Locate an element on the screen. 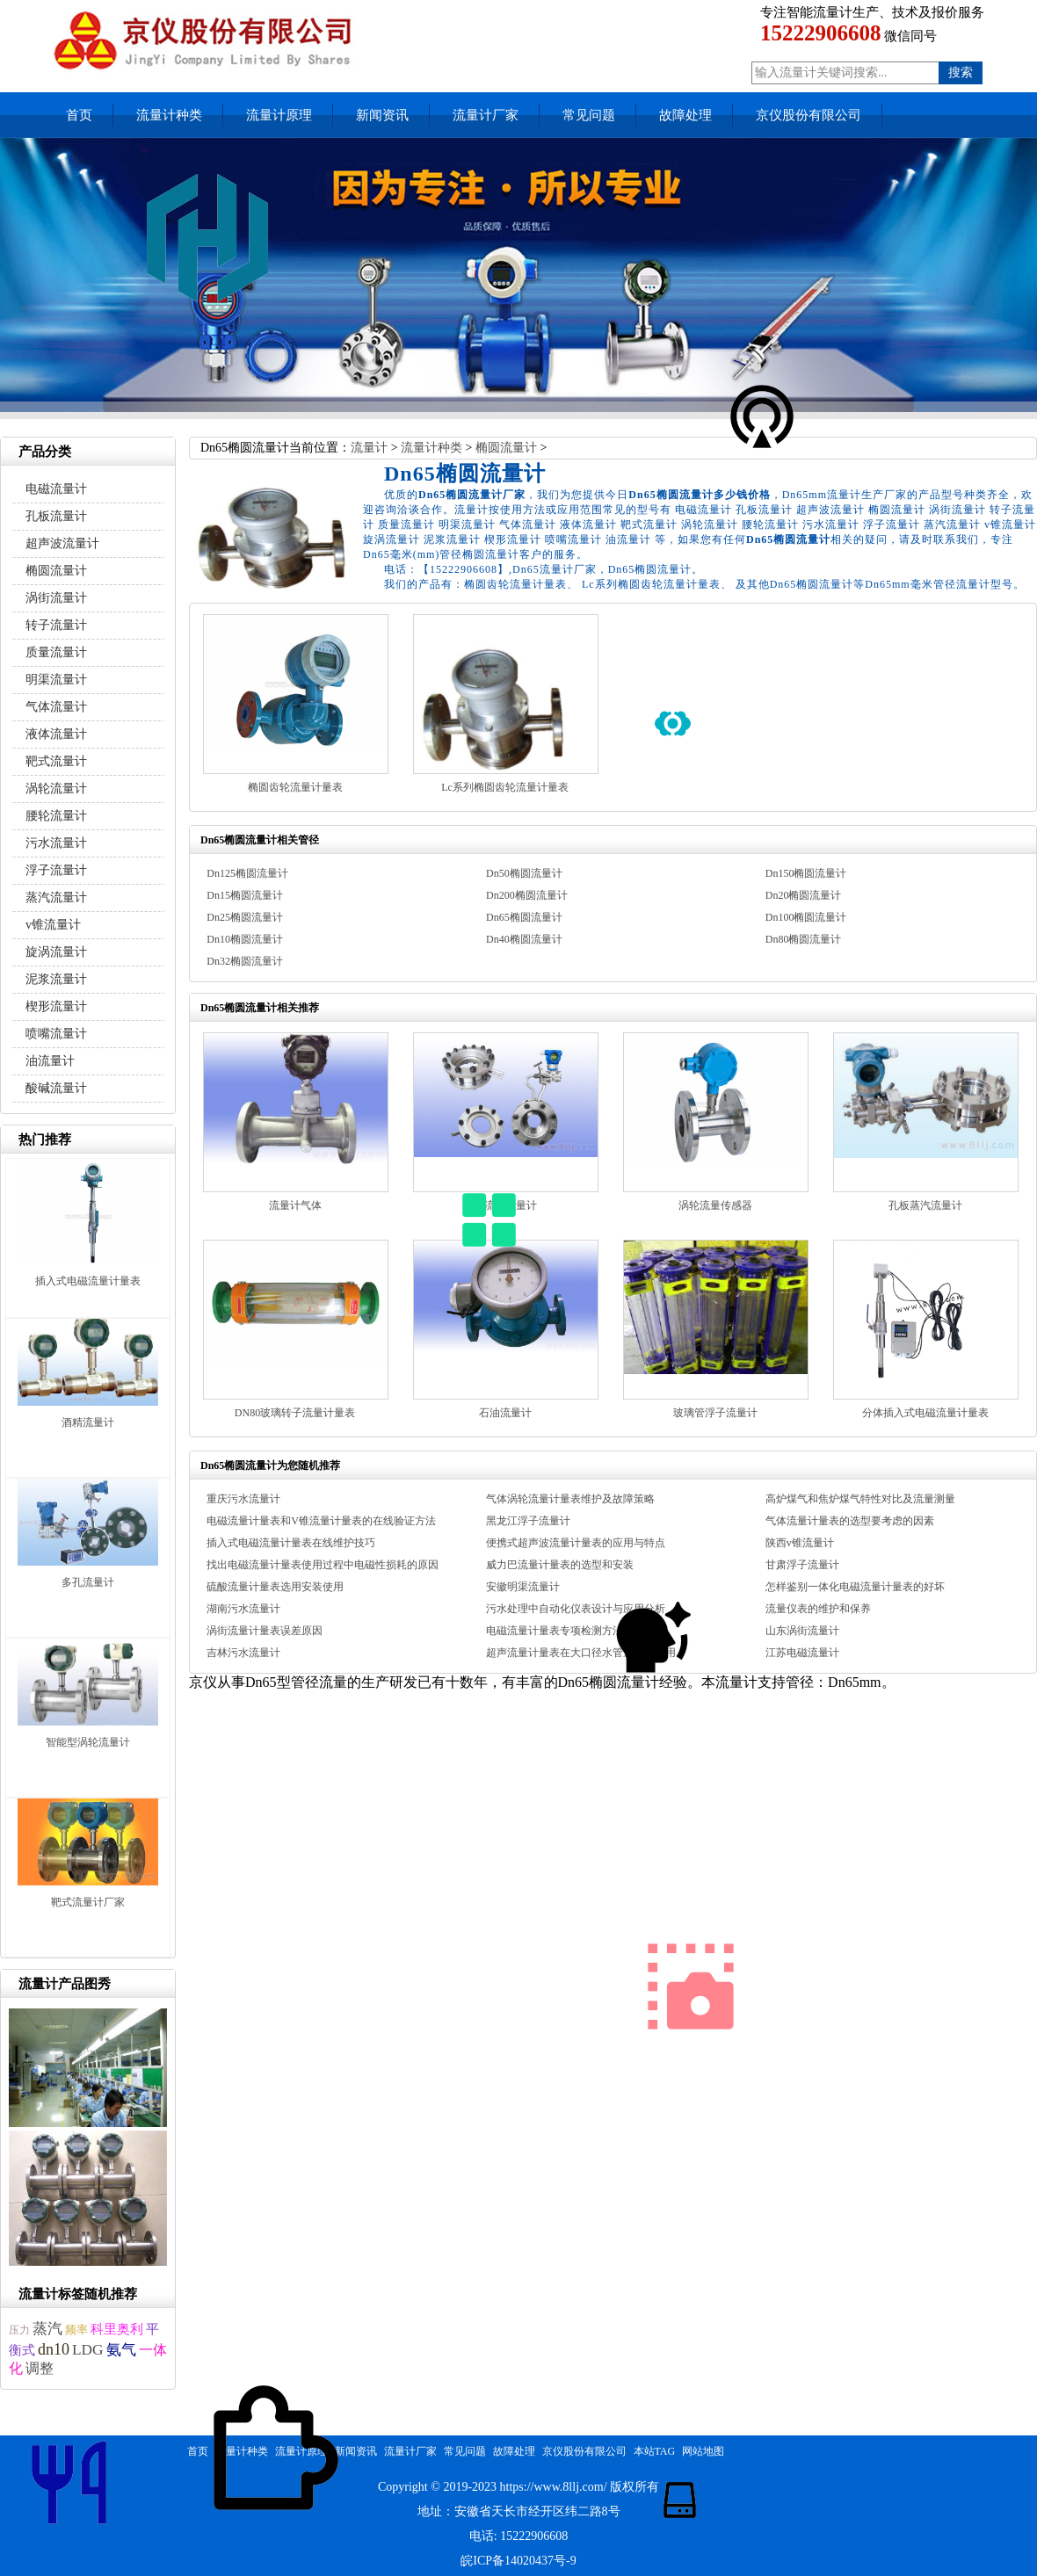  access app grid or menu is located at coordinates (489, 1219).